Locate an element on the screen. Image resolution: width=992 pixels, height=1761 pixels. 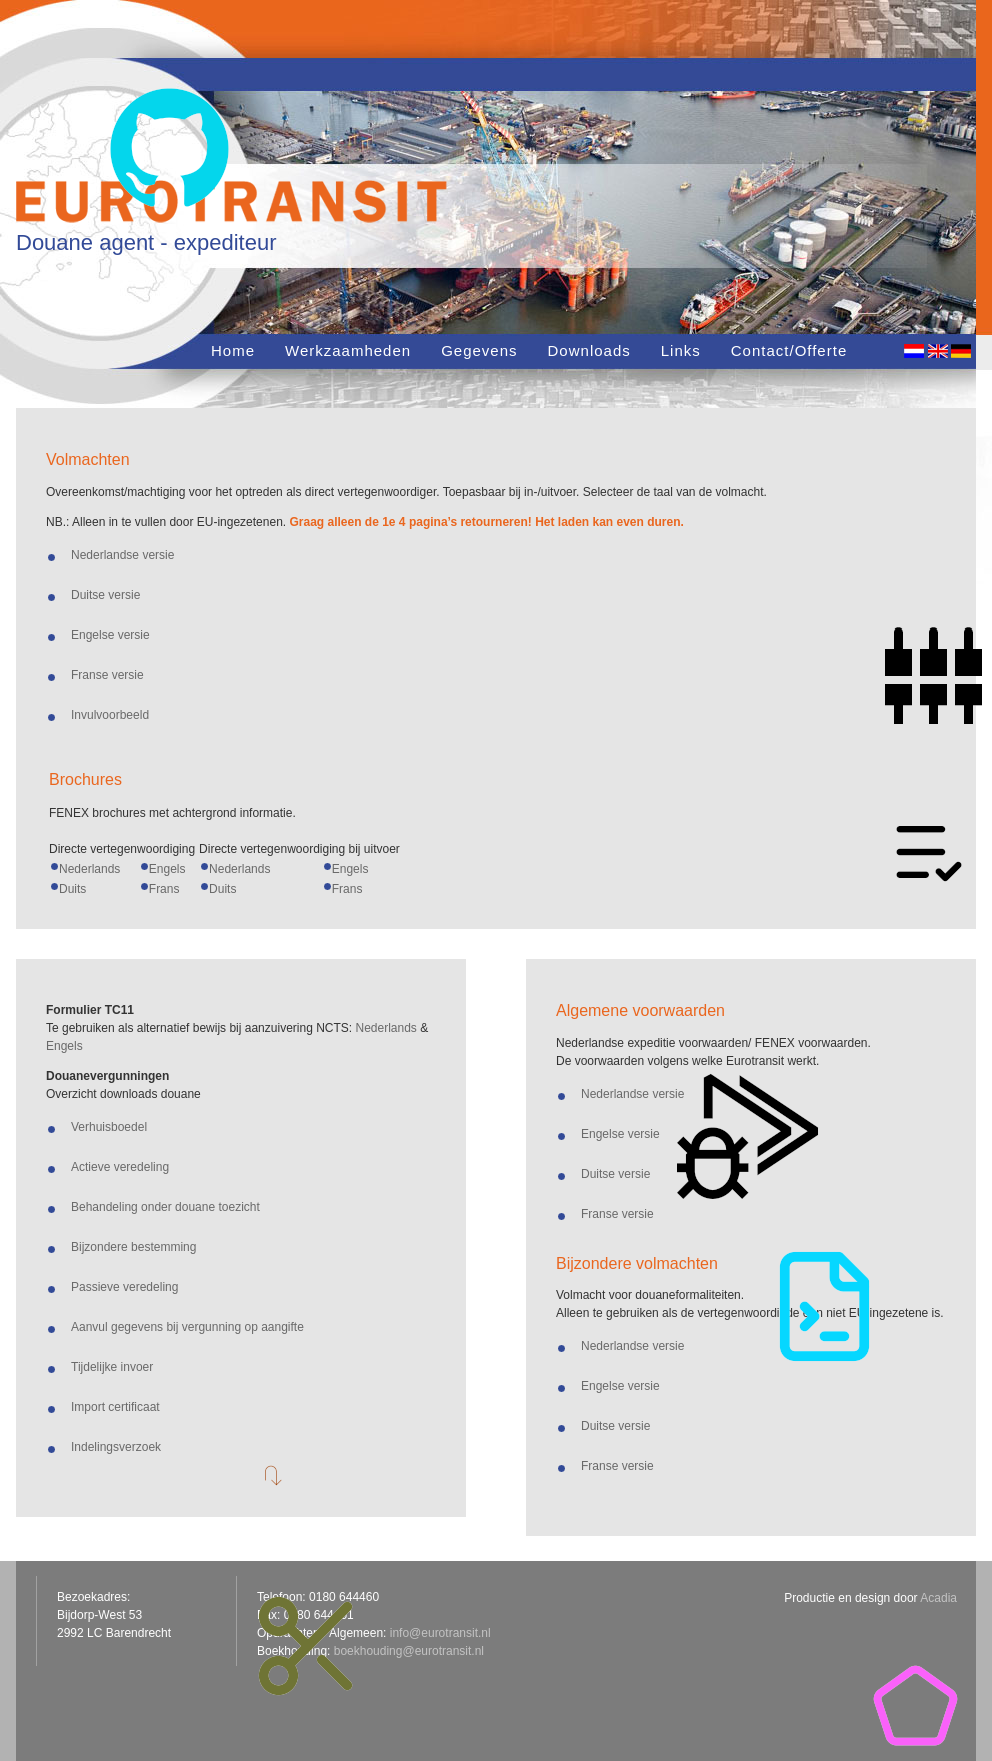
configure audio or video input components is located at coordinates (933, 675).